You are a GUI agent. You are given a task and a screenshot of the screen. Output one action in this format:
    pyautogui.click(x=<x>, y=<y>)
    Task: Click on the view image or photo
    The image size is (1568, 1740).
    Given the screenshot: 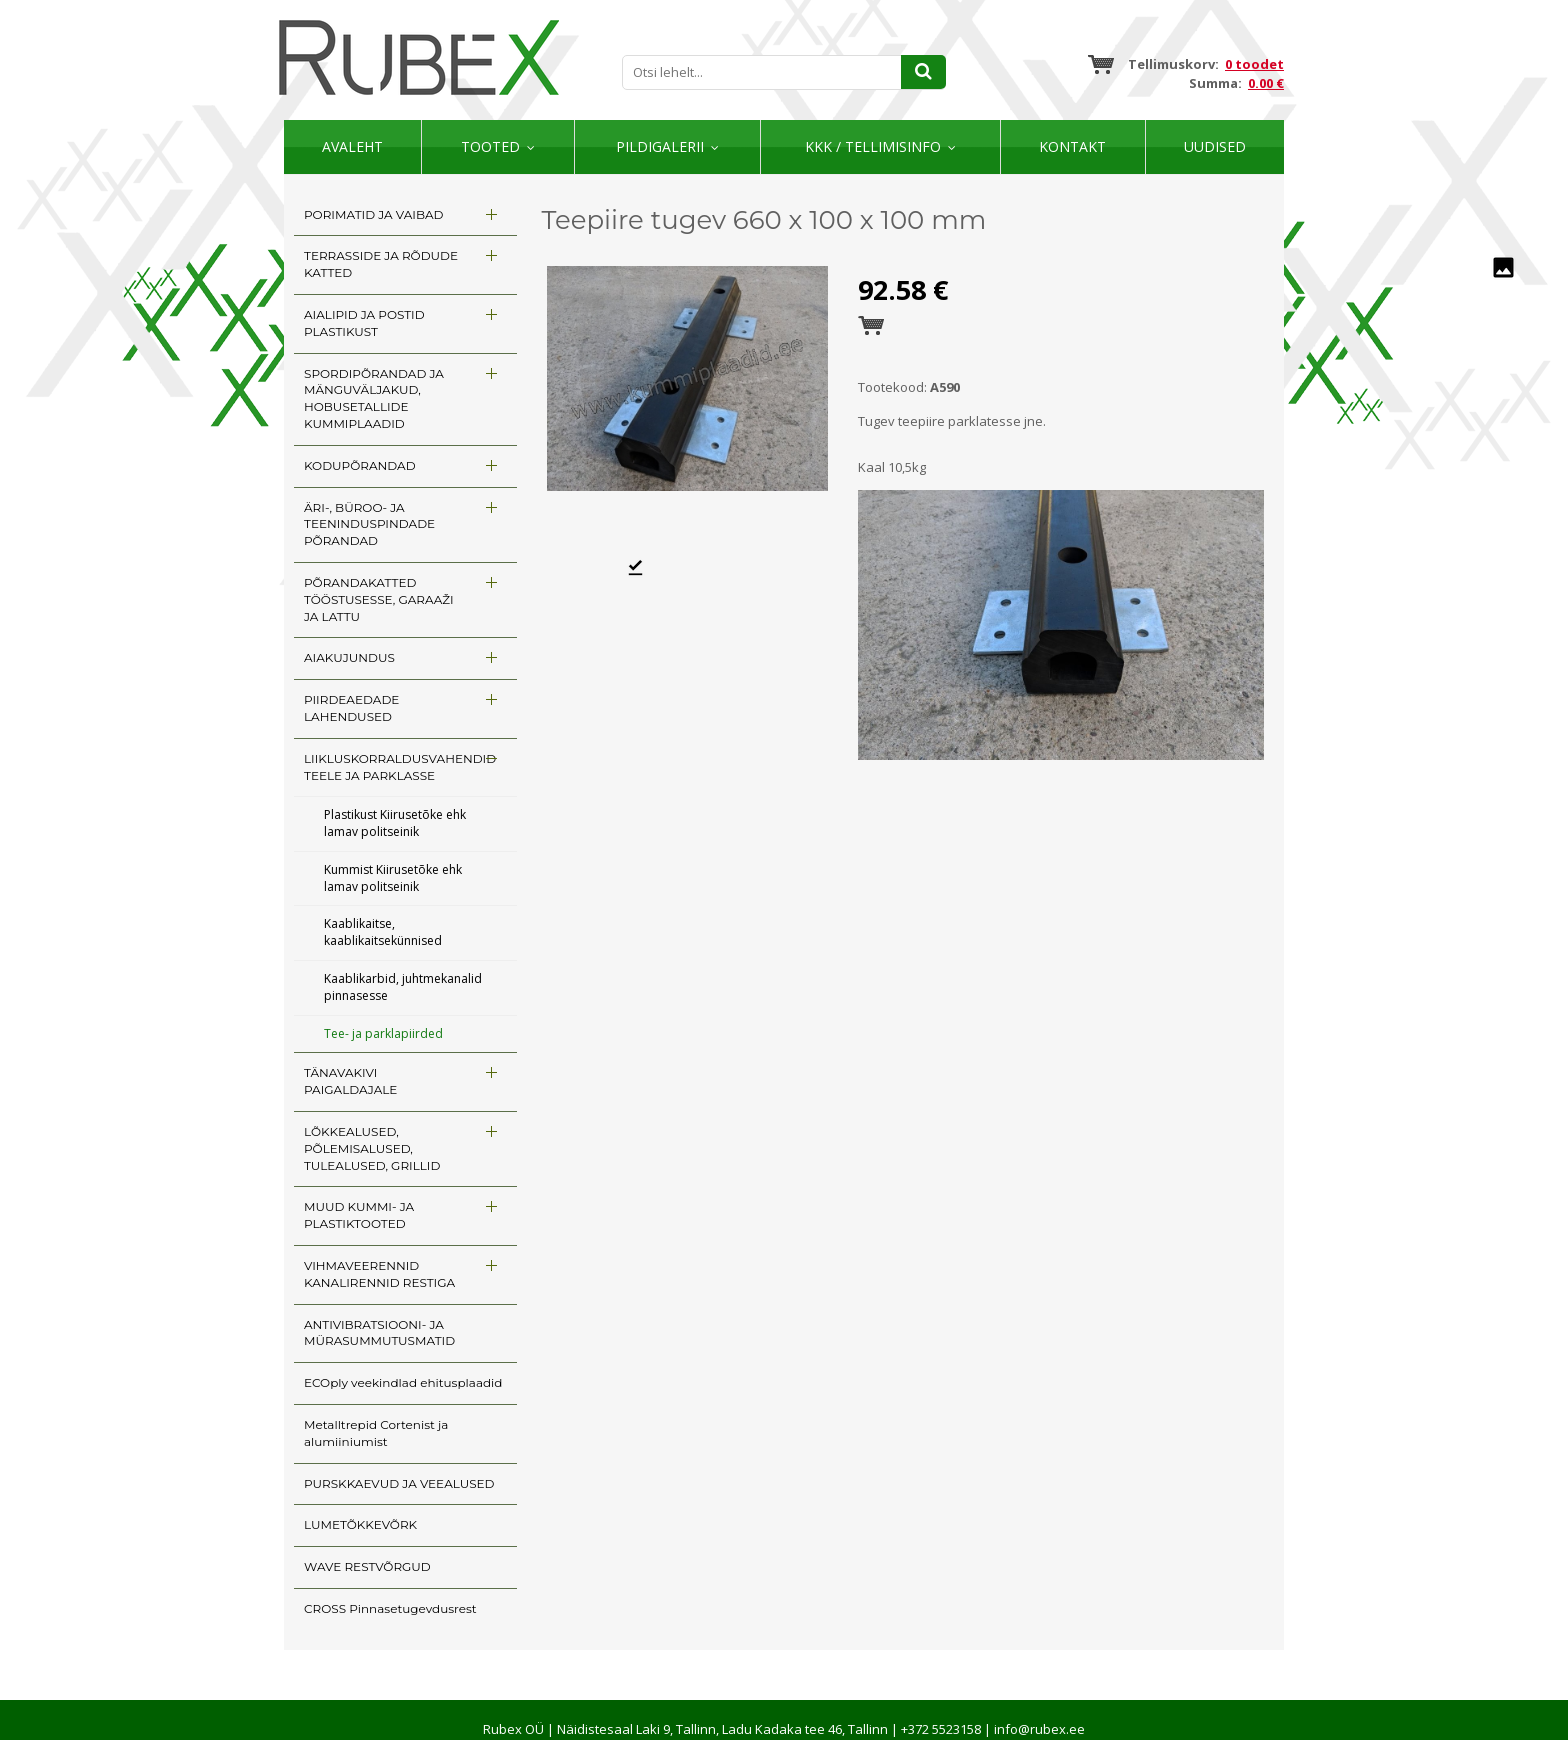 What is the action you would take?
    pyautogui.click(x=1503, y=267)
    